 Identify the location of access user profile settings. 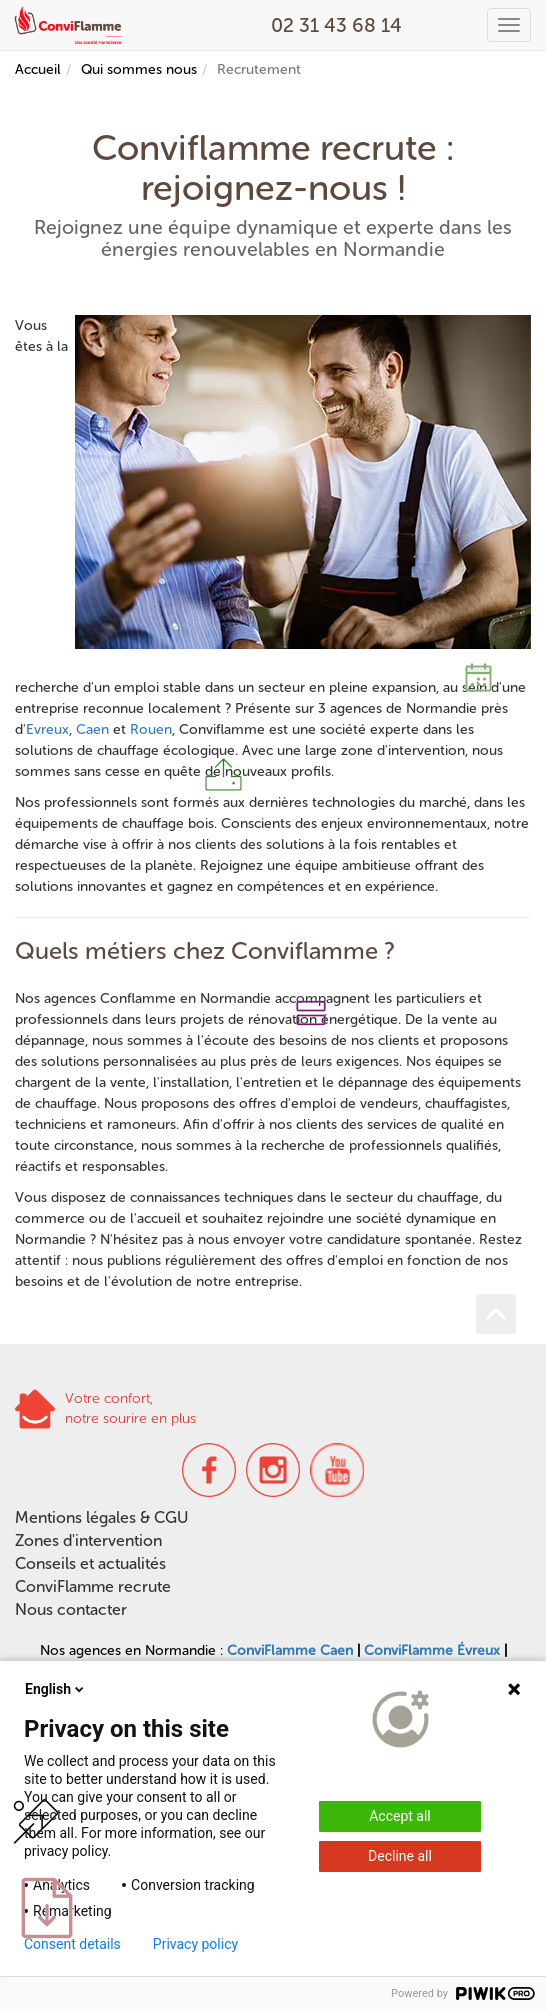
(400, 1719).